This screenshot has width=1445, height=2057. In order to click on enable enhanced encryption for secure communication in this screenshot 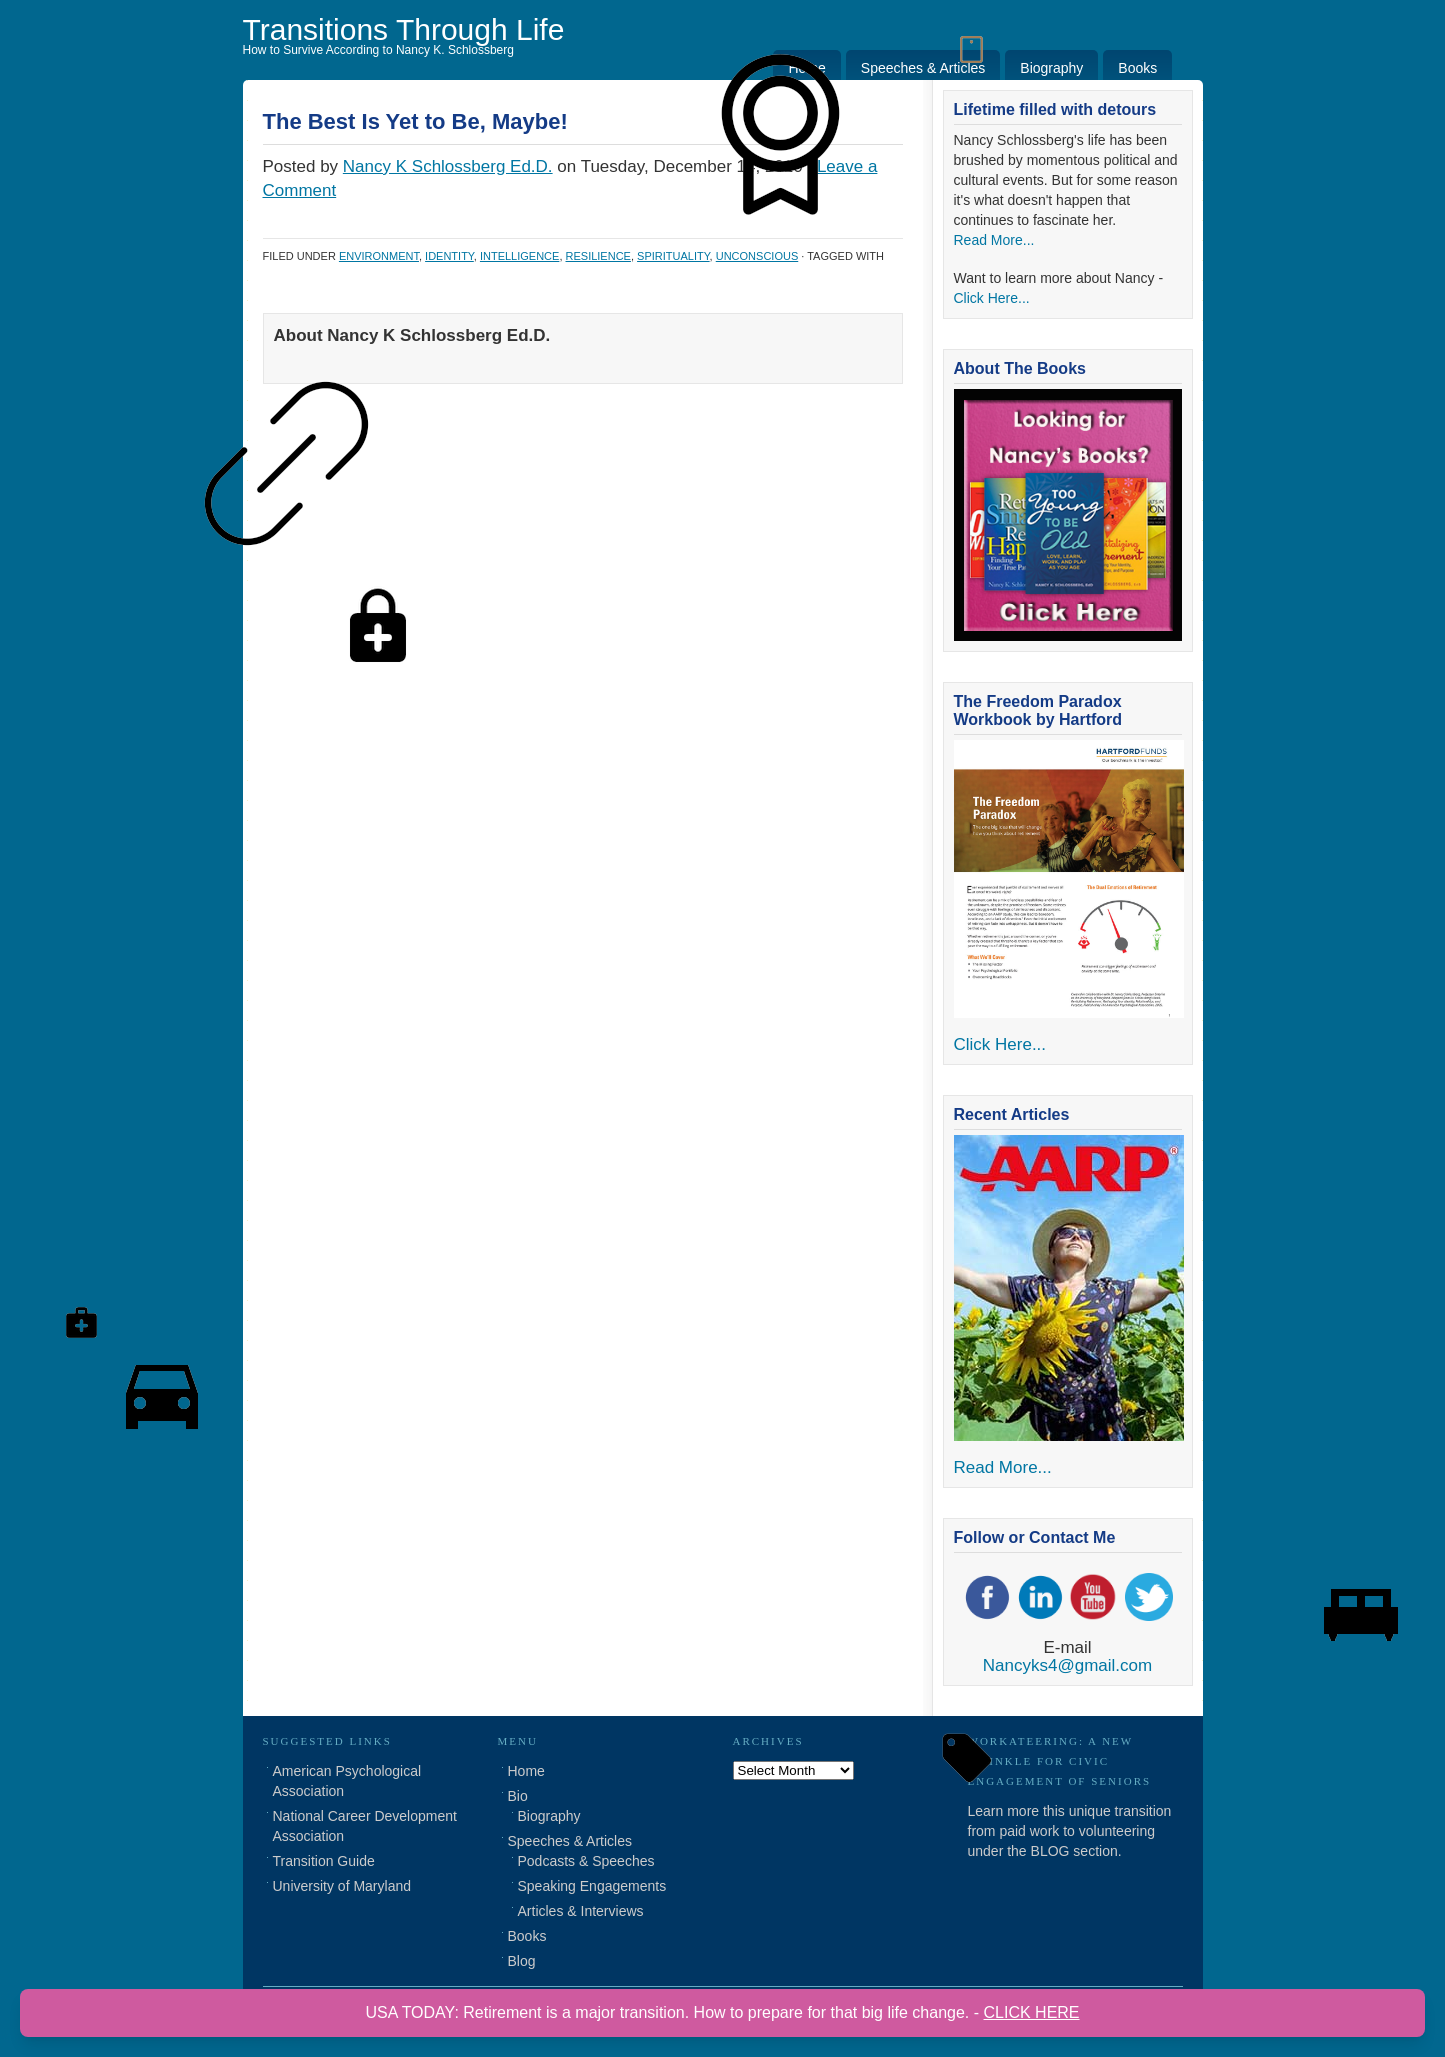, I will do `click(378, 627)`.